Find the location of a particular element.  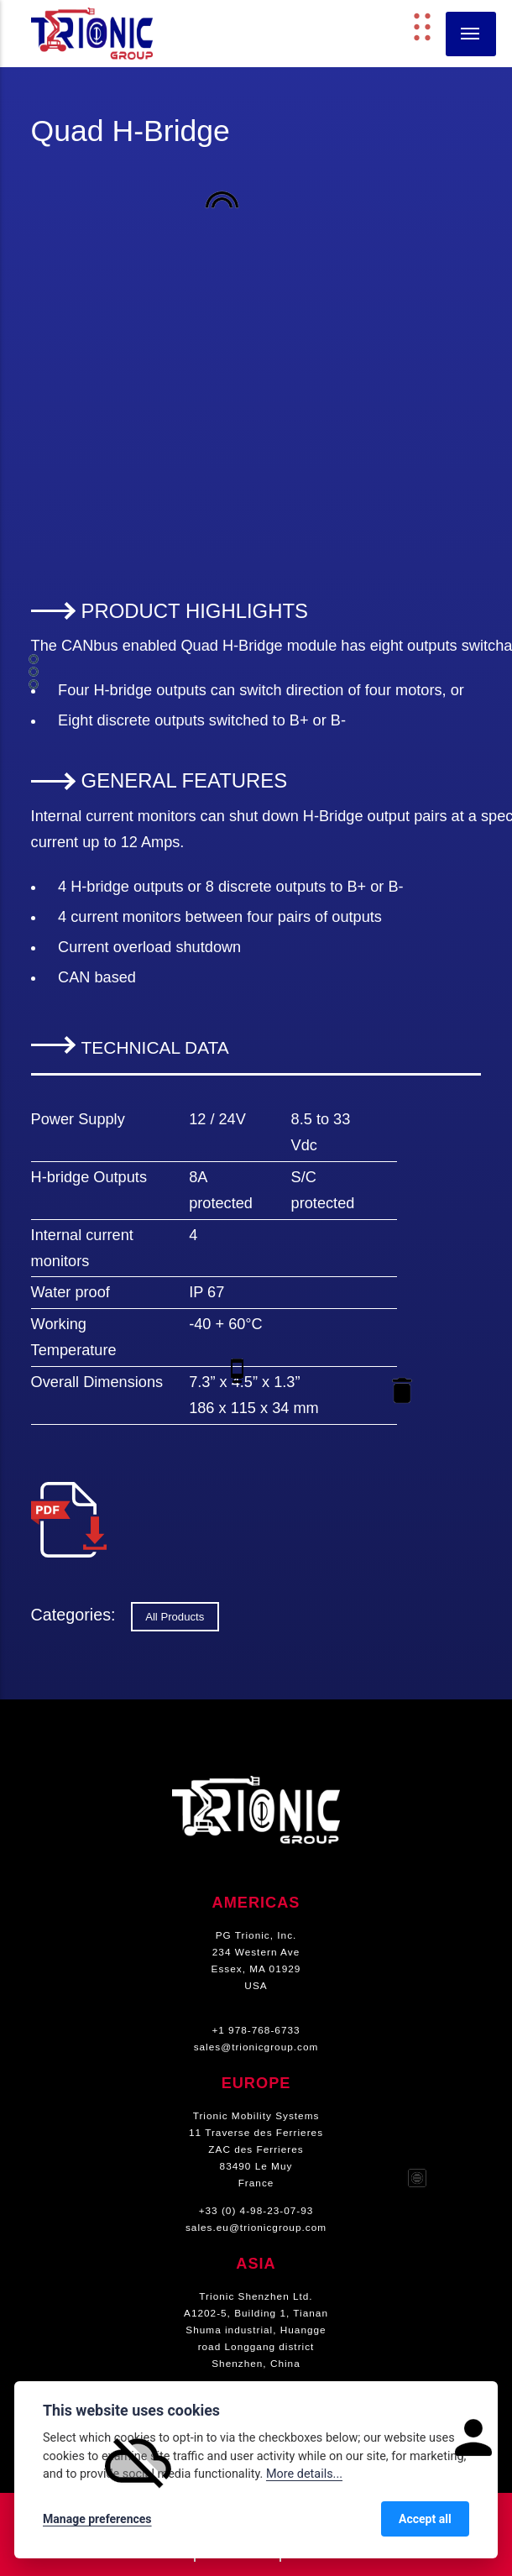

open more options menu is located at coordinates (34, 672).